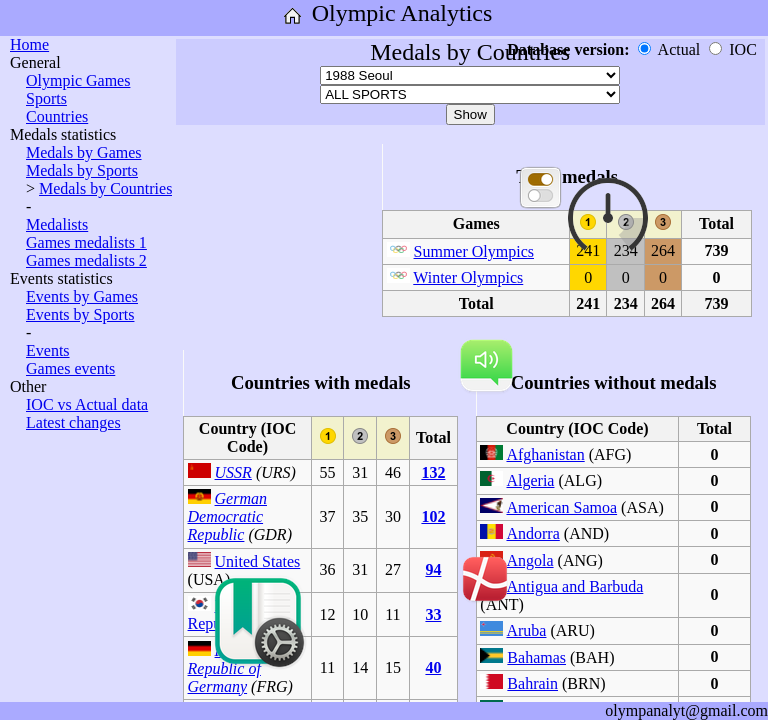 This screenshot has height=720, width=768. Describe the element at coordinates (485, 579) in the screenshot. I see `open wineglass app for managing wine/windows applications` at that location.